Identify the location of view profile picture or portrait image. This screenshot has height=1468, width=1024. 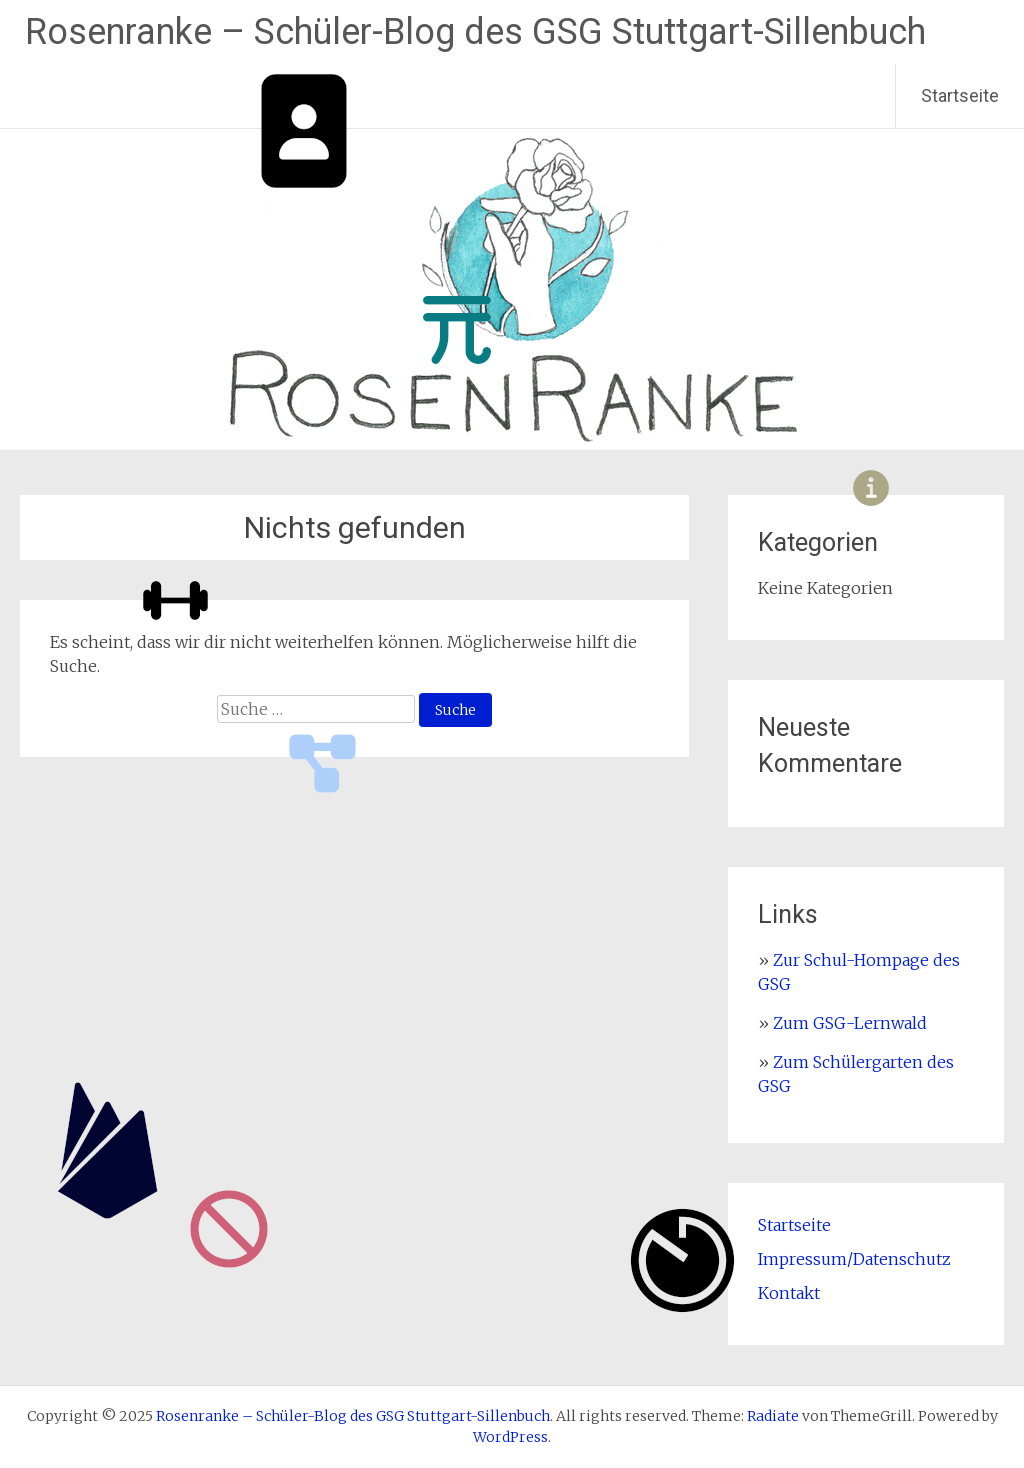
(304, 131).